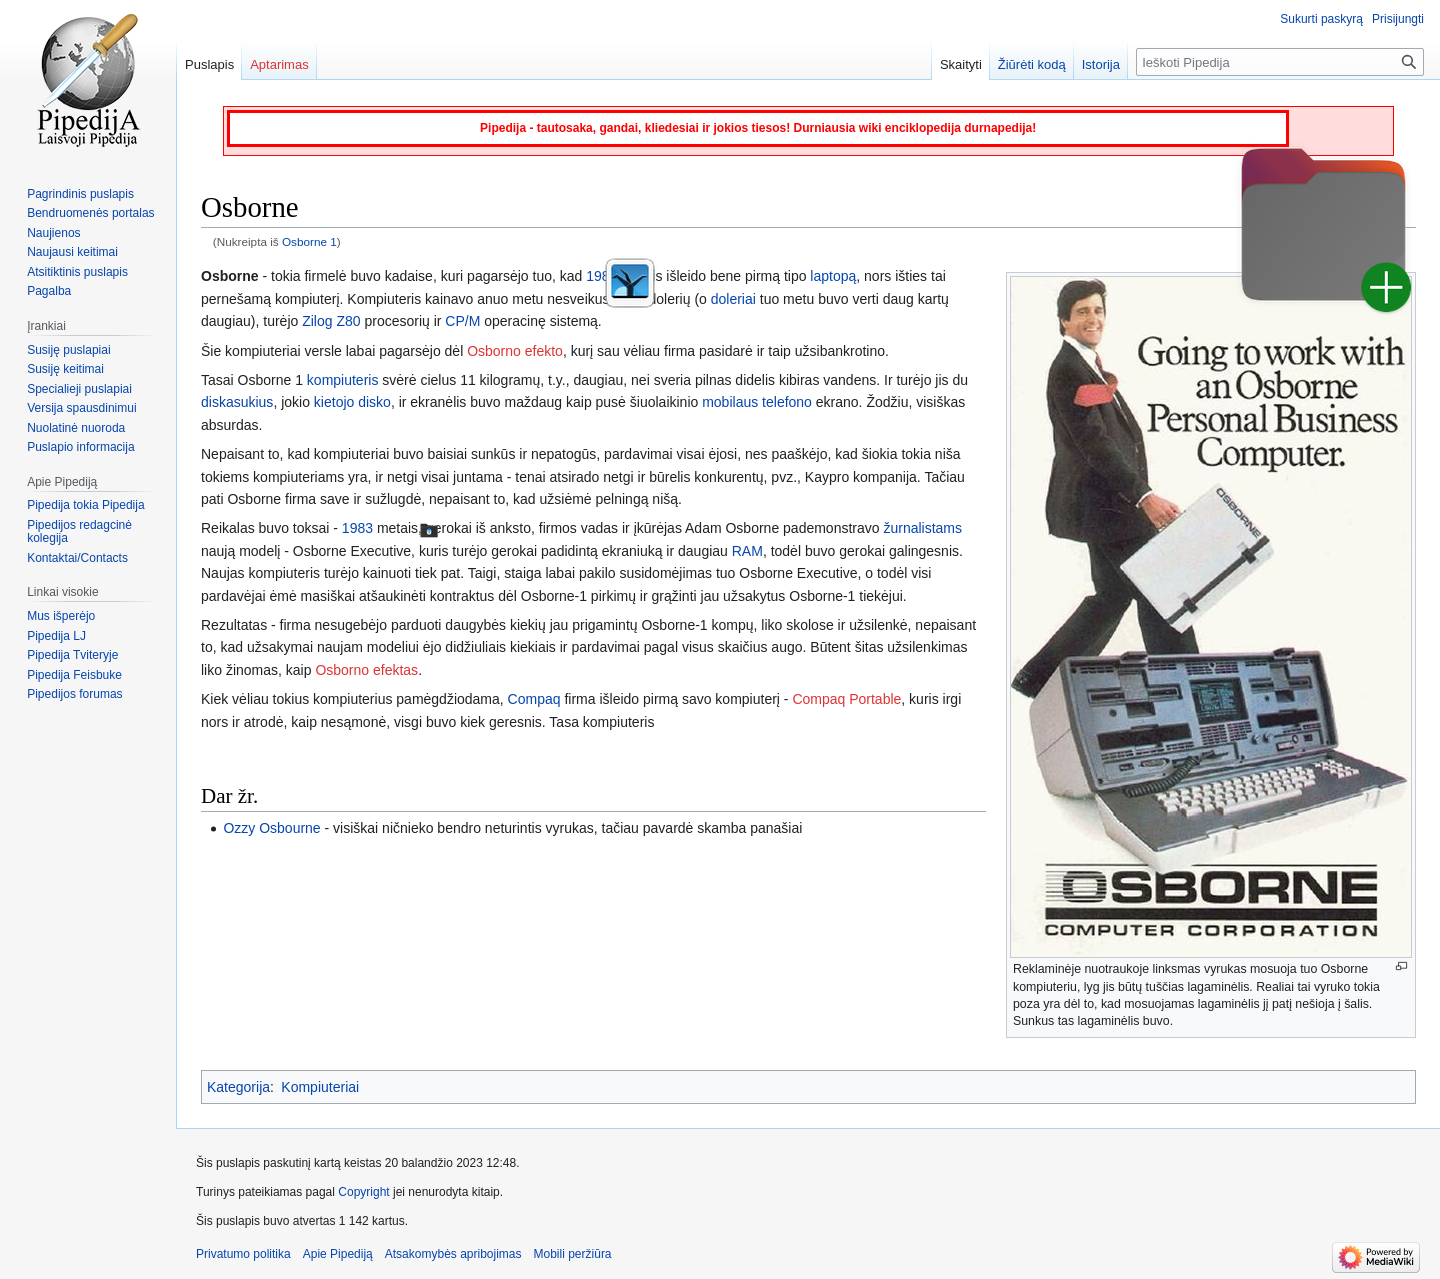 This screenshot has height=1279, width=1440. Describe the element at coordinates (630, 283) in the screenshot. I see `open shotwell photo manager` at that location.